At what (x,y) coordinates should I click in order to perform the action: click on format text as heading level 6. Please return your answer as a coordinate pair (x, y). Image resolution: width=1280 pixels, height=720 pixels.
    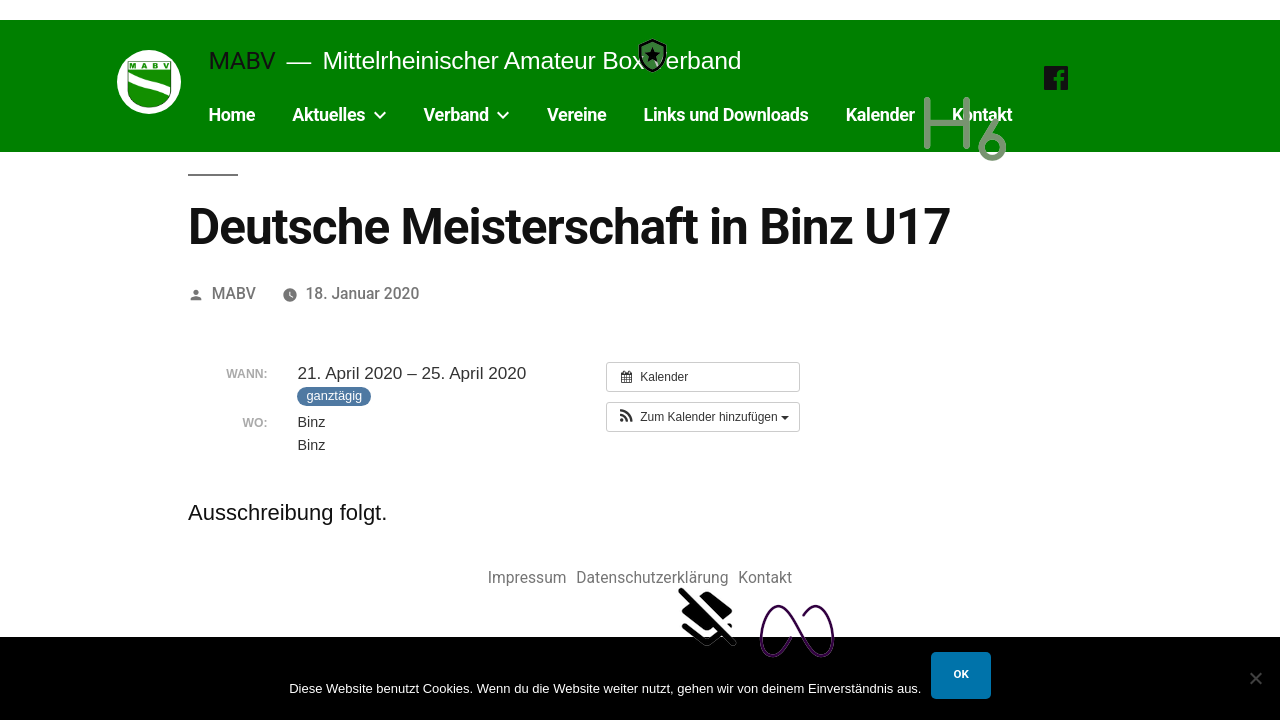
    Looking at the image, I should click on (960, 127).